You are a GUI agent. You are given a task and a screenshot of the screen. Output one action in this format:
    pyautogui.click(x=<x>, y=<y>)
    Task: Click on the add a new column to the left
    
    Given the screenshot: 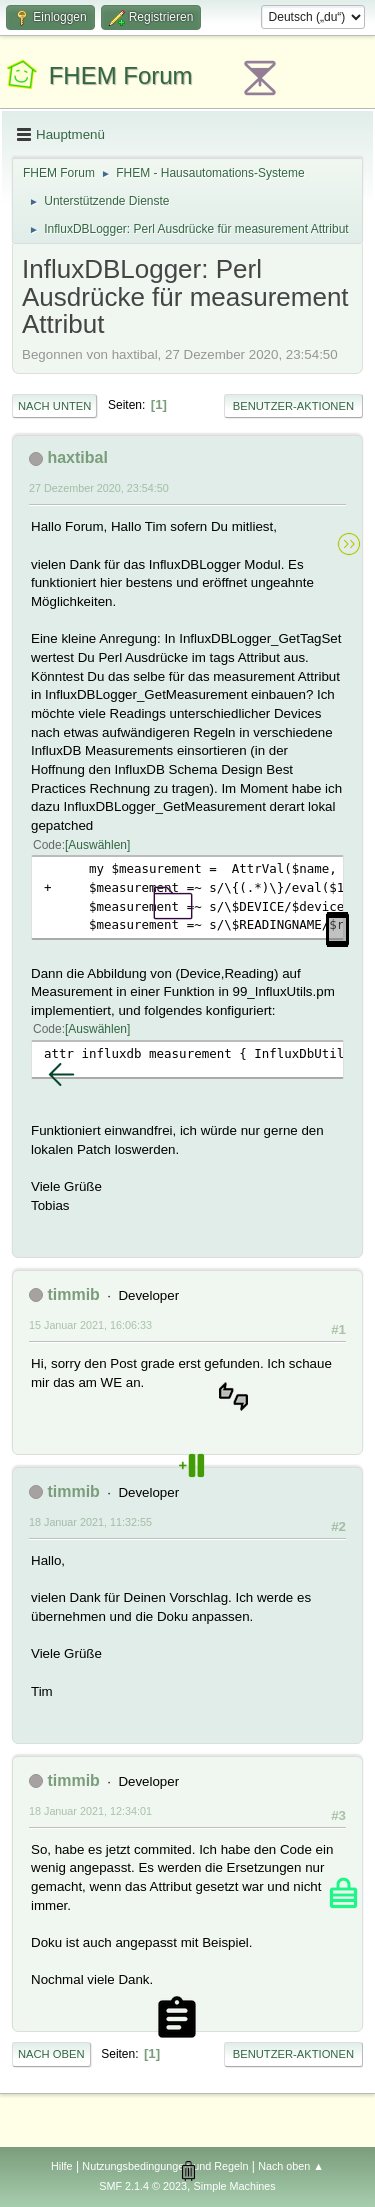 What is the action you would take?
    pyautogui.click(x=193, y=1465)
    